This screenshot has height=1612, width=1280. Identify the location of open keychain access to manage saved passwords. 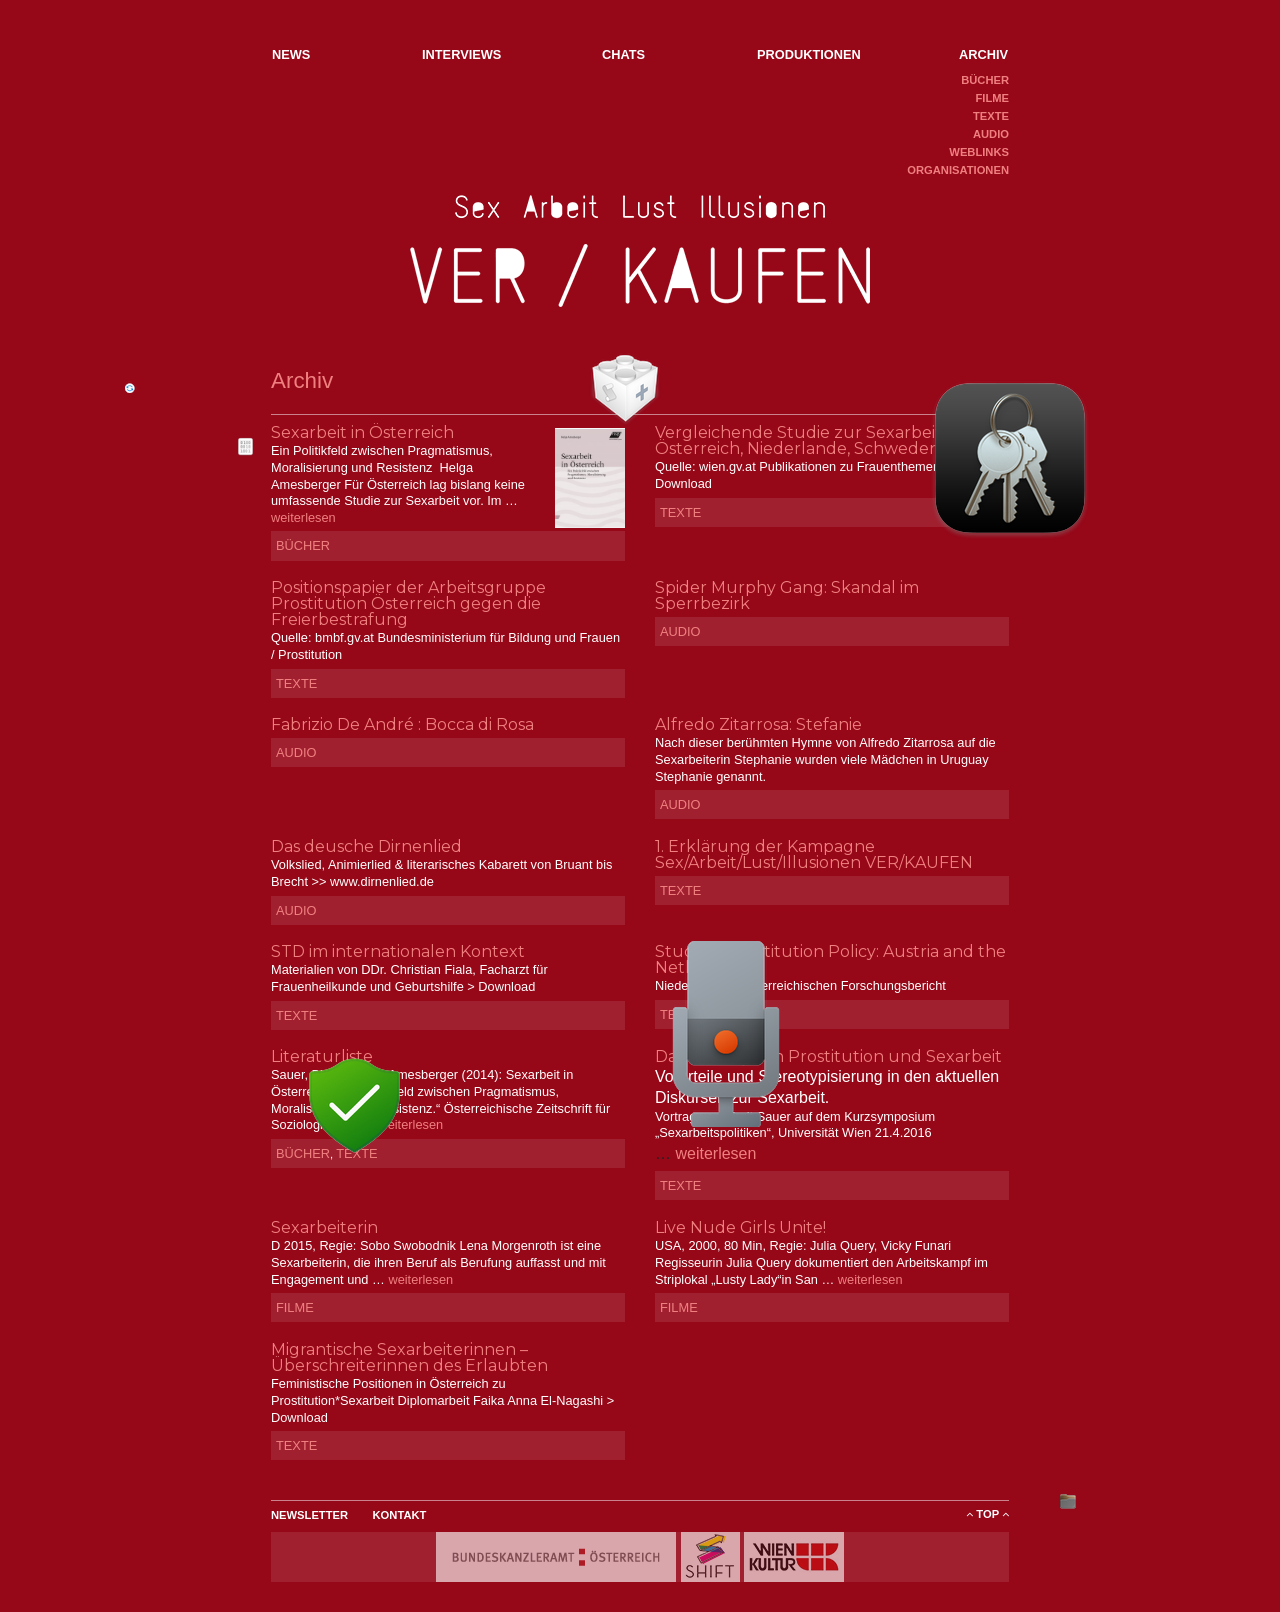
(1010, 458).